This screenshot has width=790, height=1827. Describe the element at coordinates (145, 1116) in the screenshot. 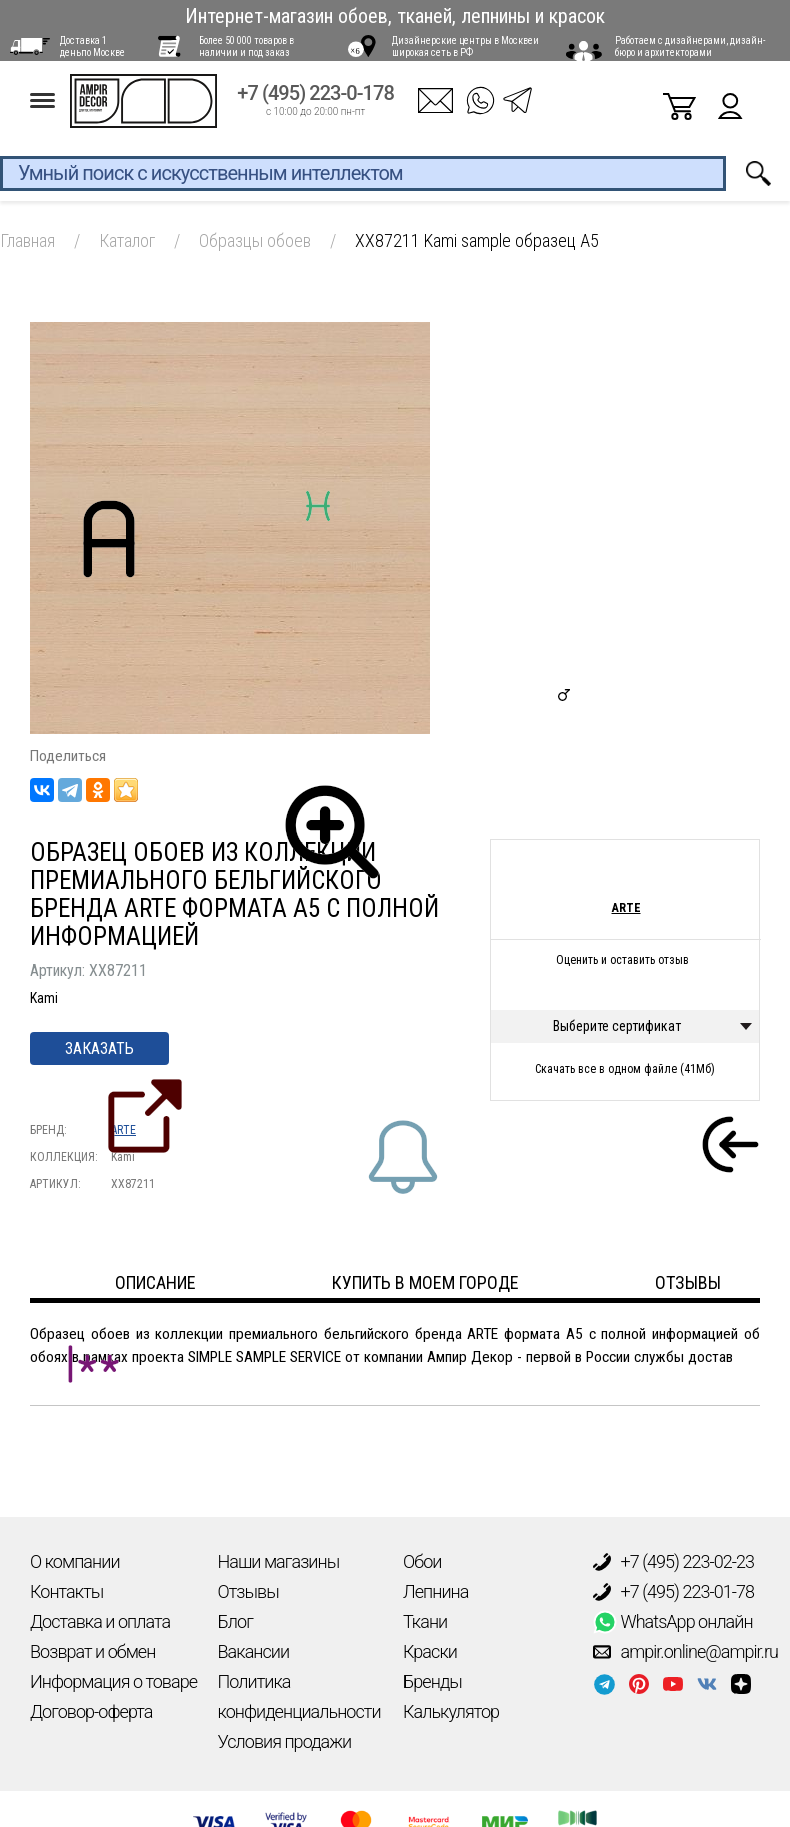

I see `open link in new window` at that location.